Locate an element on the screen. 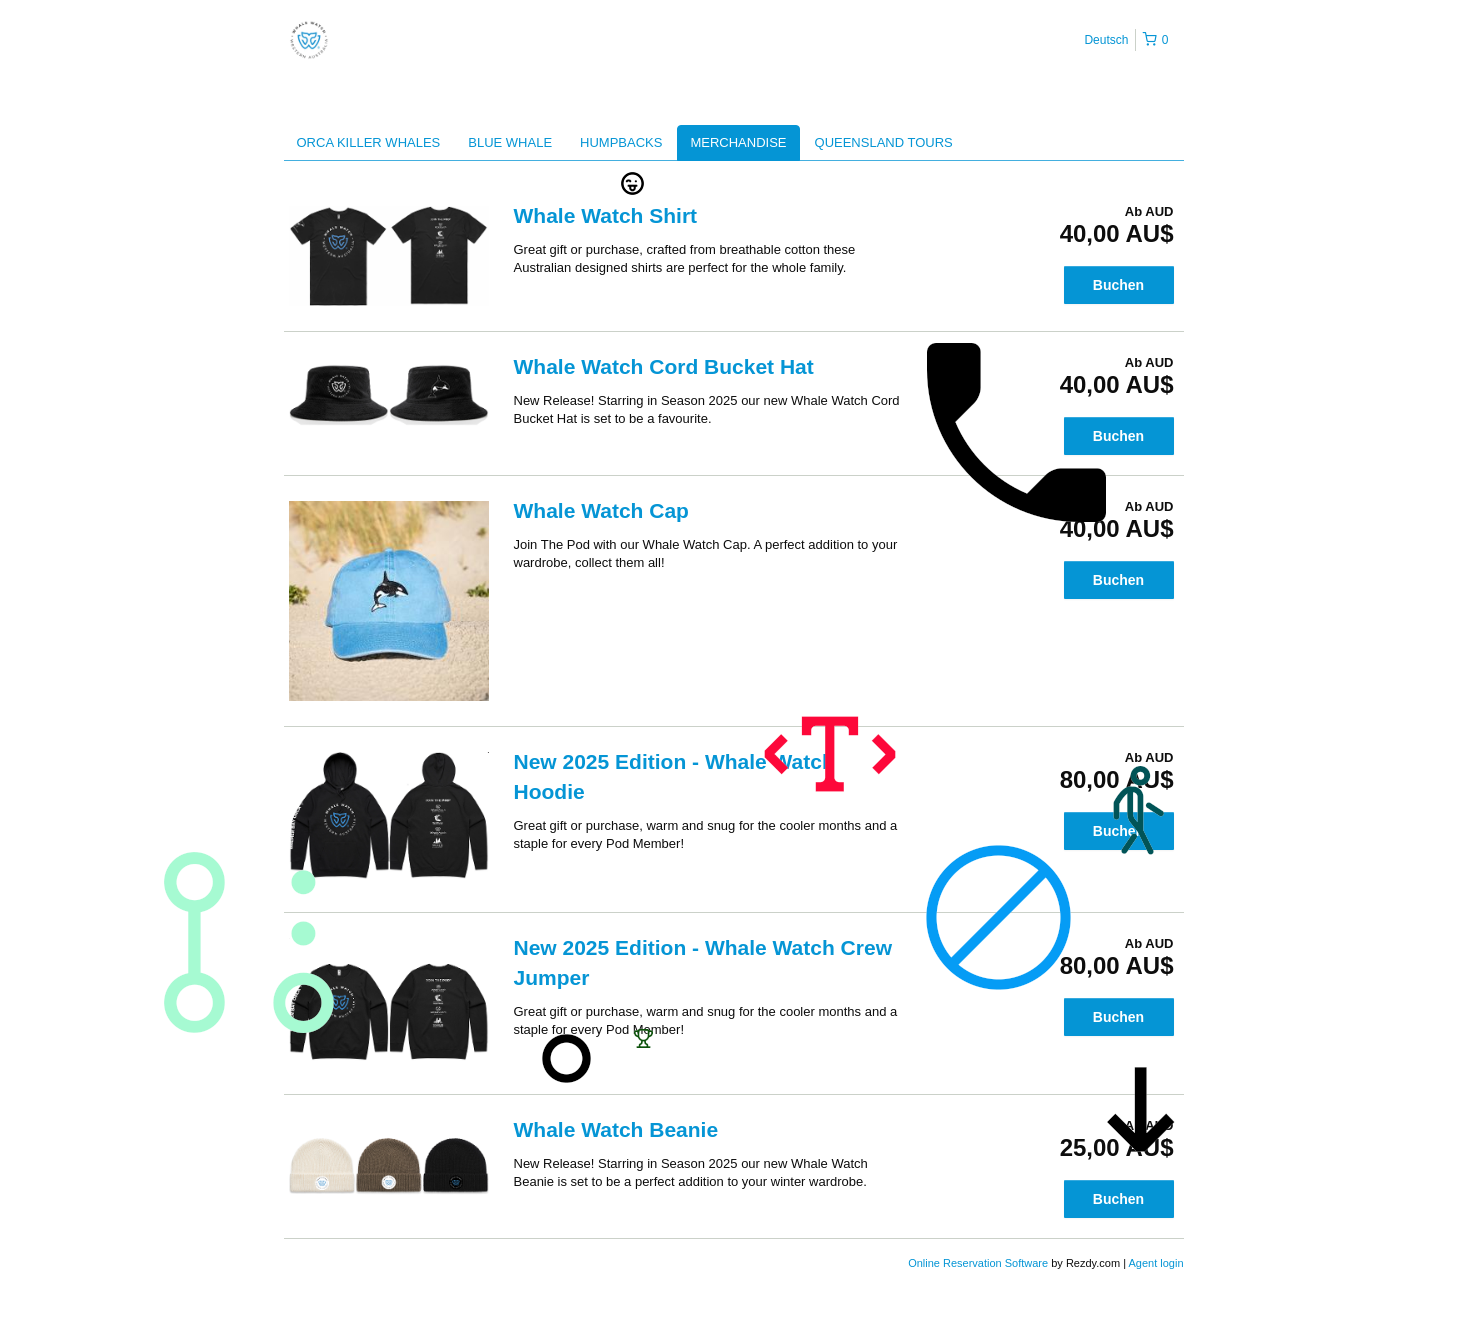 The image size is (1467, 1317). draft pull request awaiting review is located at coordinates (248, 936).